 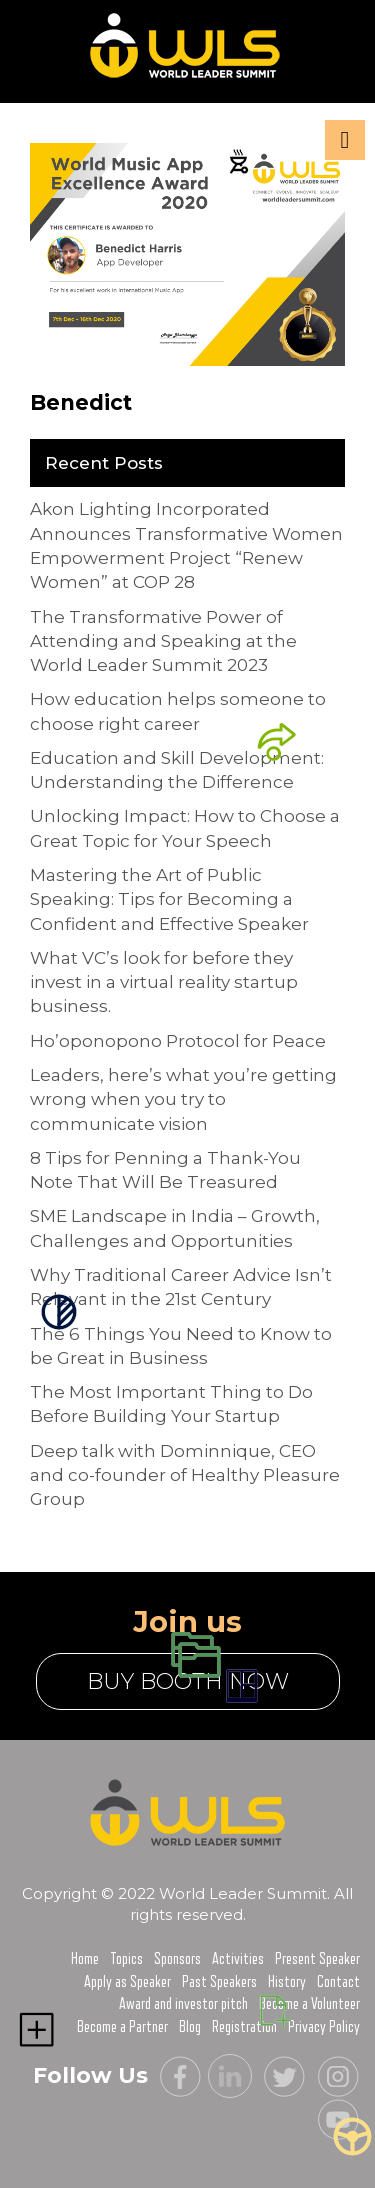 What do you see at coordinates (38, 2031) in the screenshot?
I see `add a new file or item` at bounding box center [38, 2031].